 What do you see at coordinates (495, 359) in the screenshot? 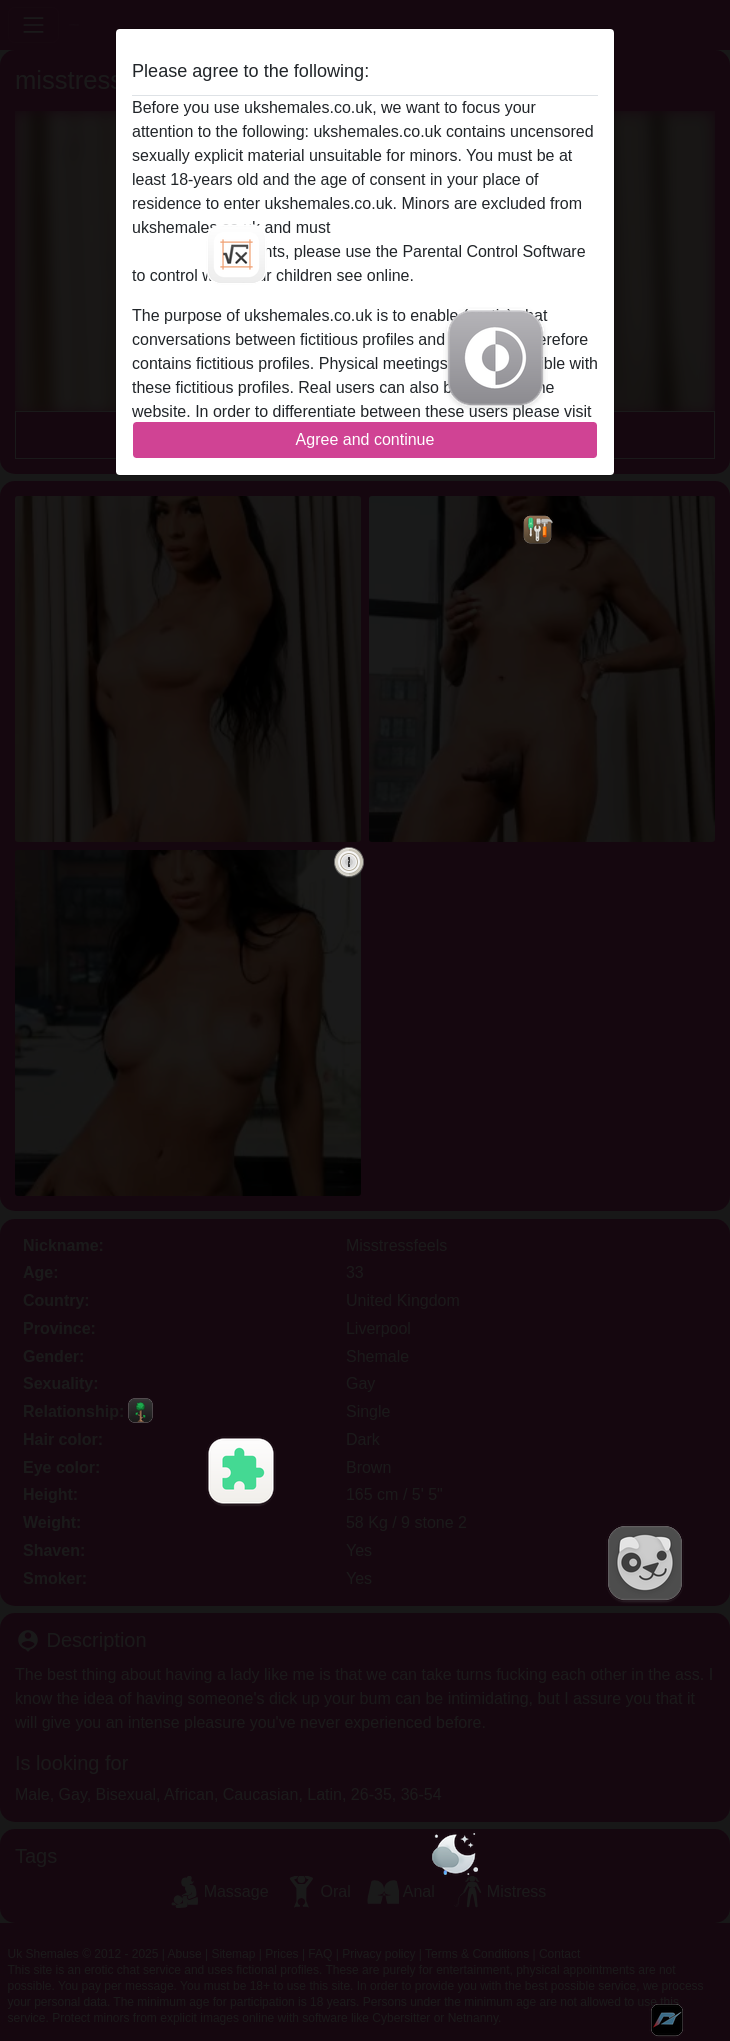
I see `customize application appearance settings` at bounding box center [495, 359].